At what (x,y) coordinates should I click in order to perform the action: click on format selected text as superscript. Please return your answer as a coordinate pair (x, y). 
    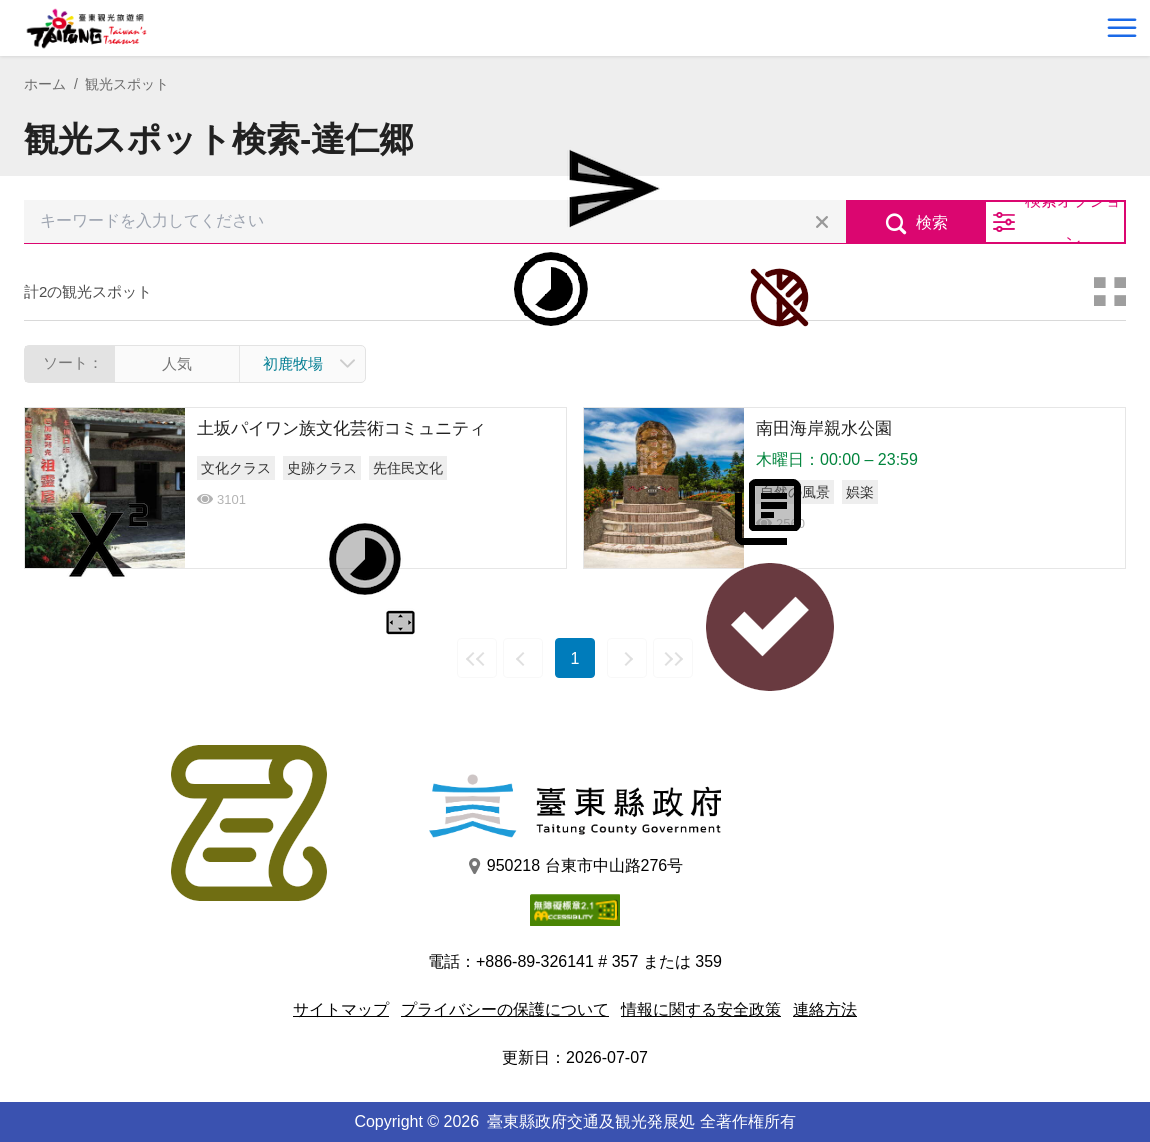
    Looking at the image, I should click on (97, 540).